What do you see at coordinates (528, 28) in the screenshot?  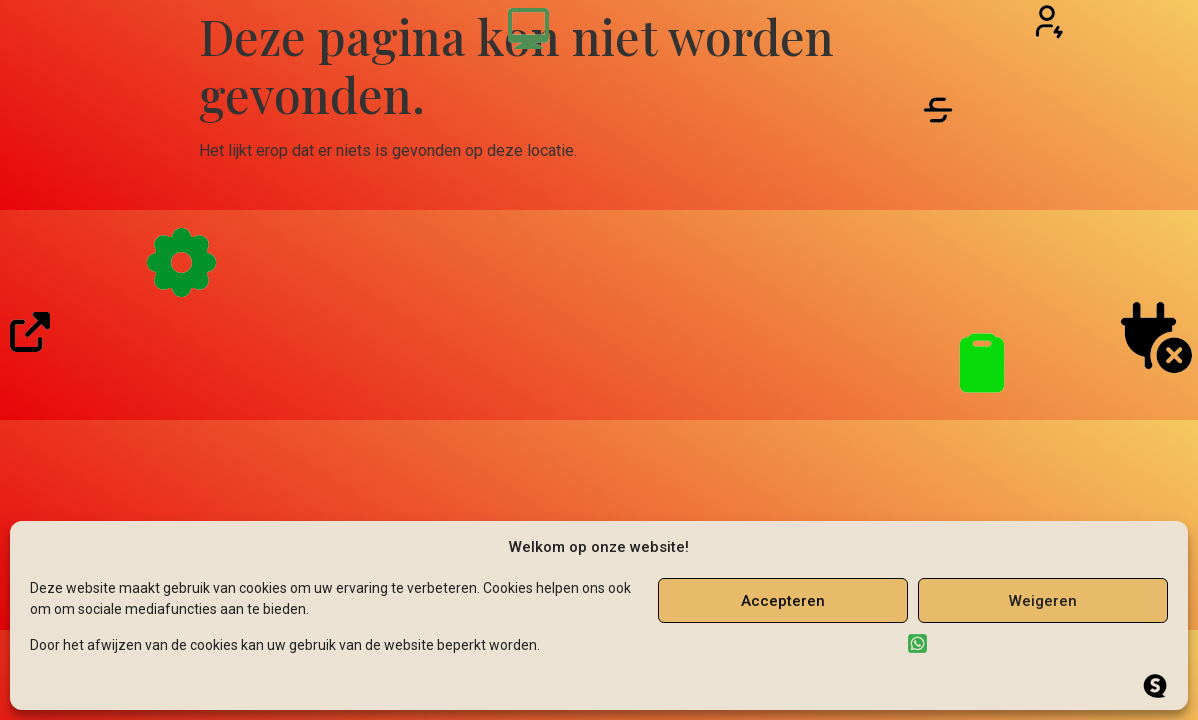 I see `switch to desktop view` at bounding box center [528, 28].